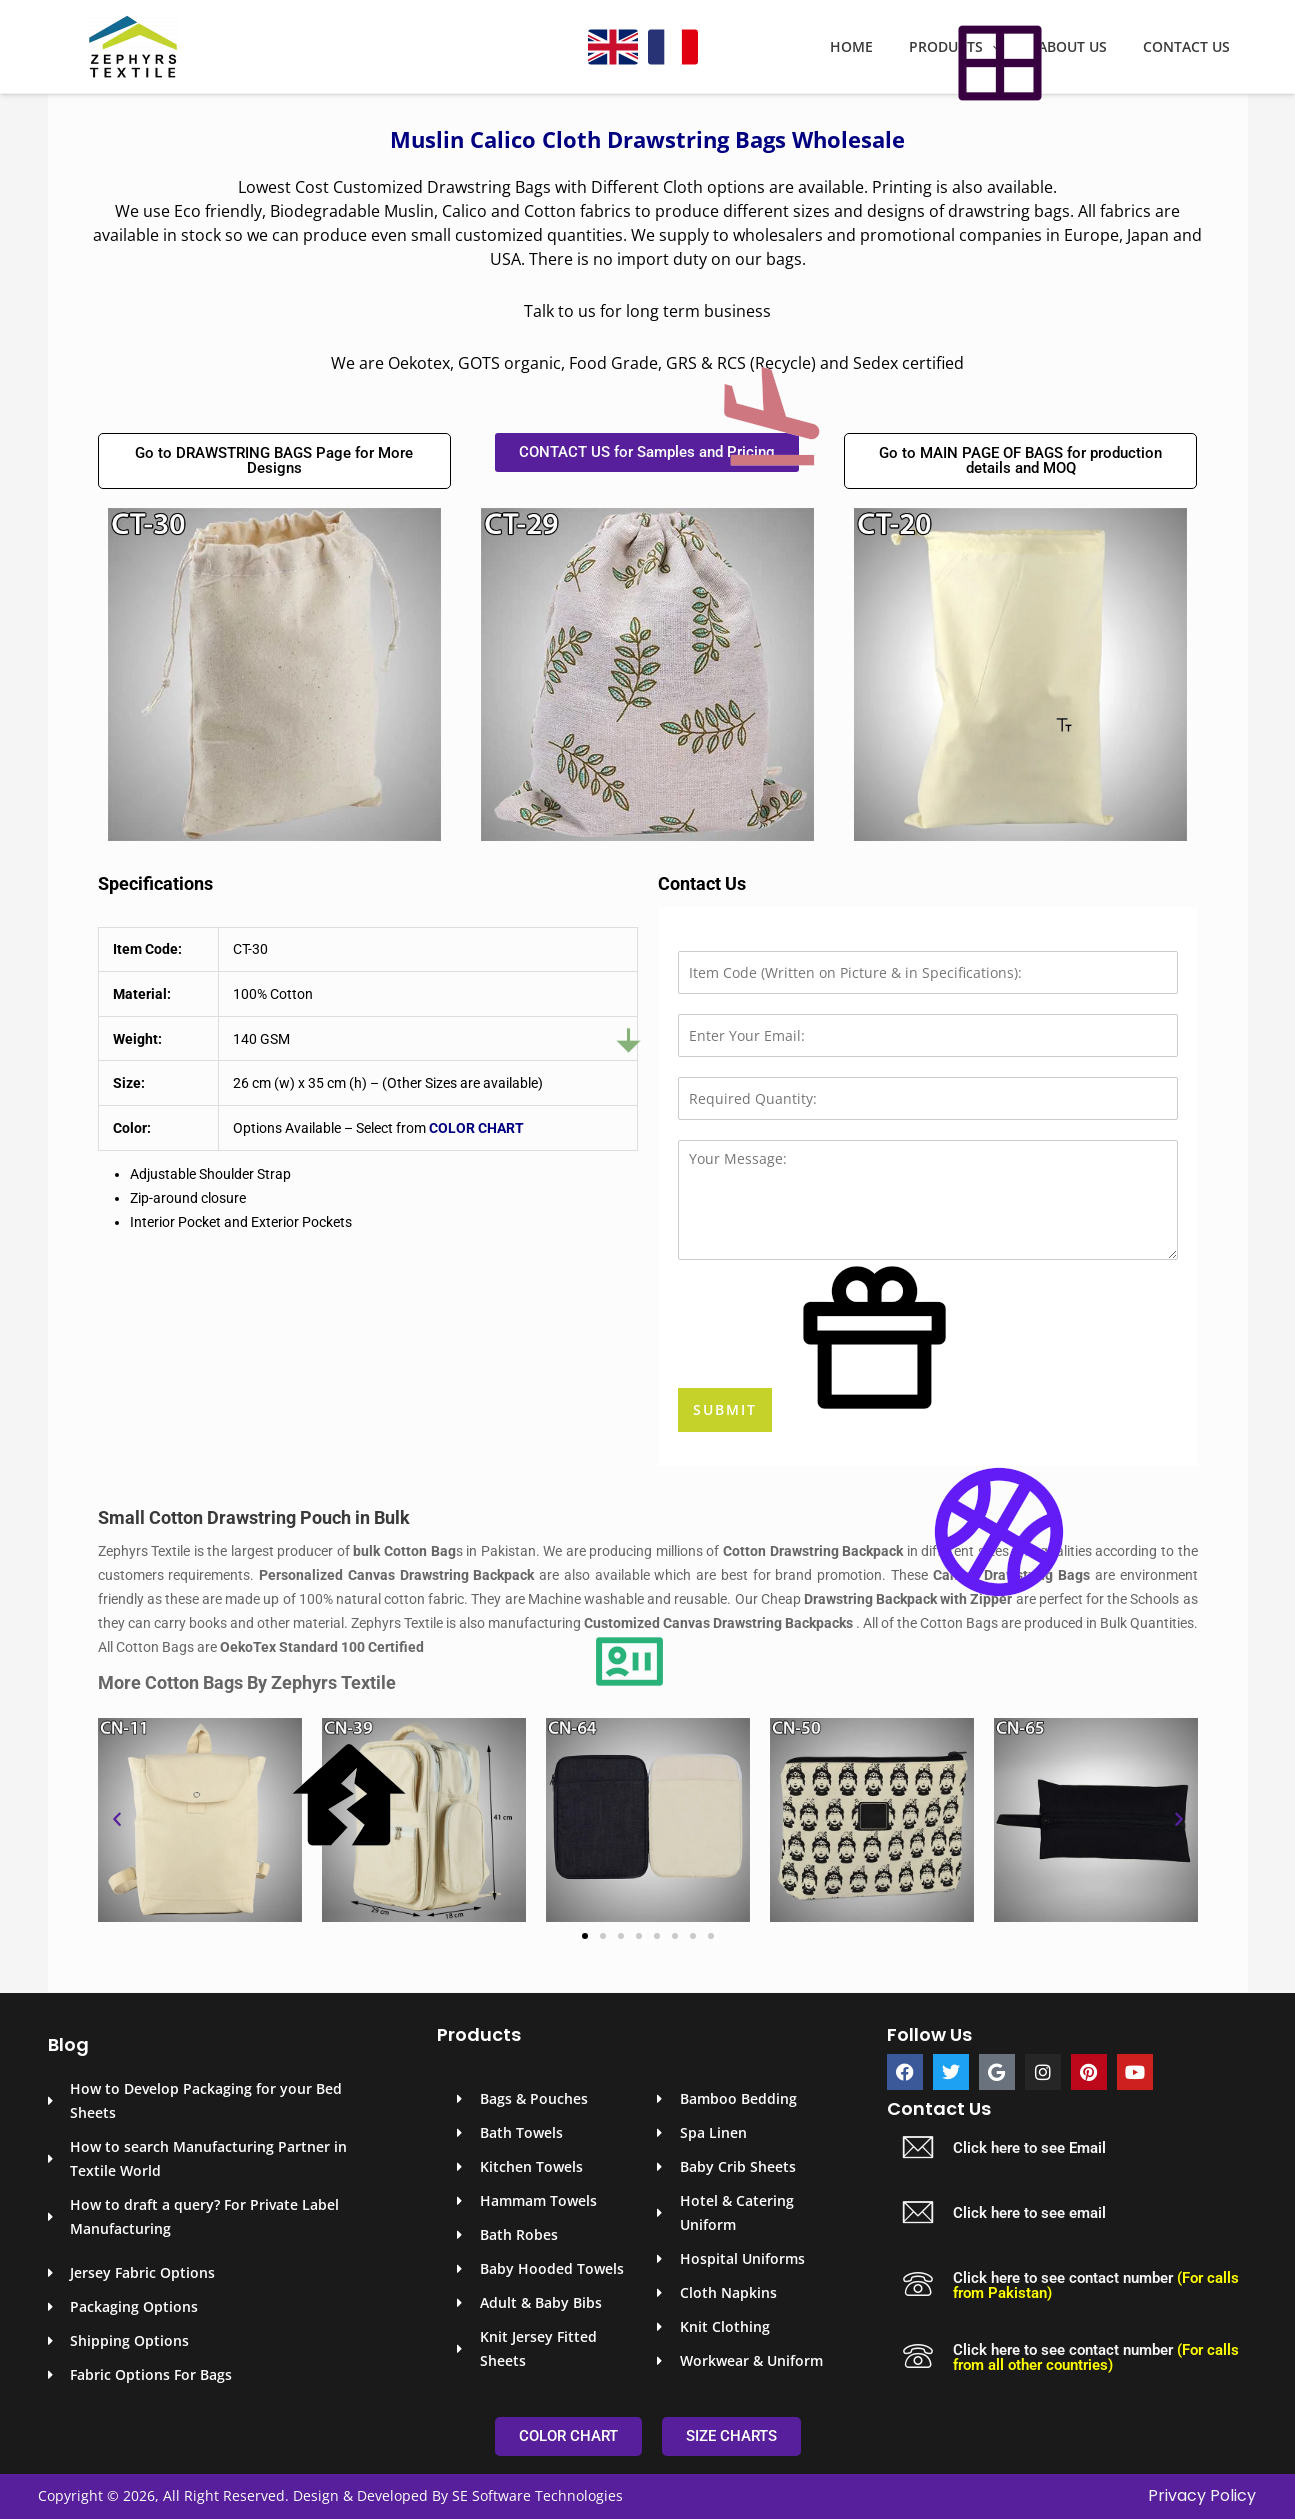 Image resolution: width=1295 pixels, height=2519 pixels. I want to click on switch to grid view layout, so click(1000, 63).